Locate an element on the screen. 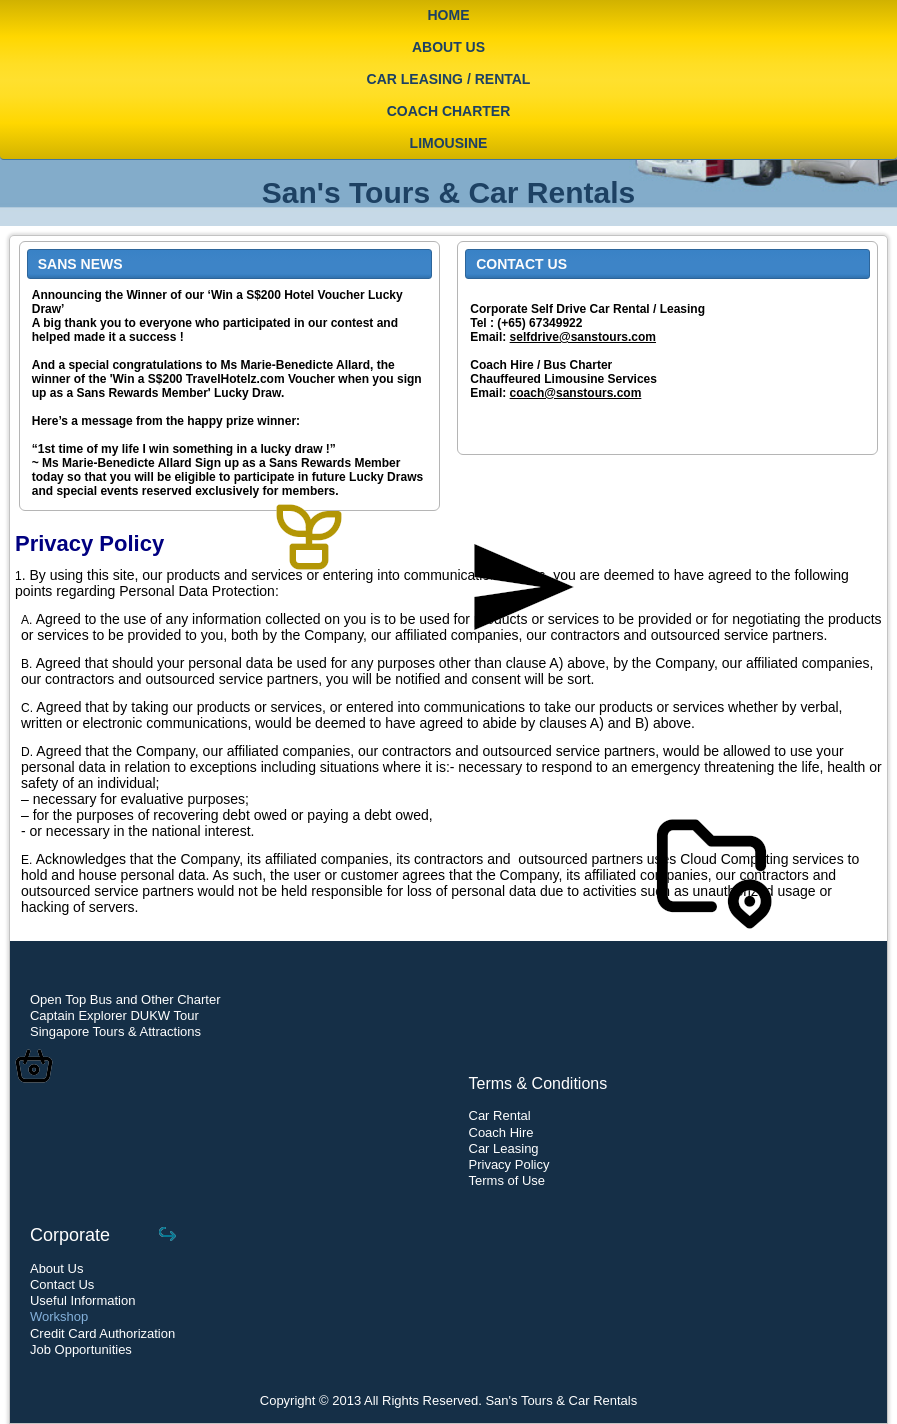 This screenshot has width=897, height=1424. go forward or navigate to next page is located at coordinates (168, 1233).